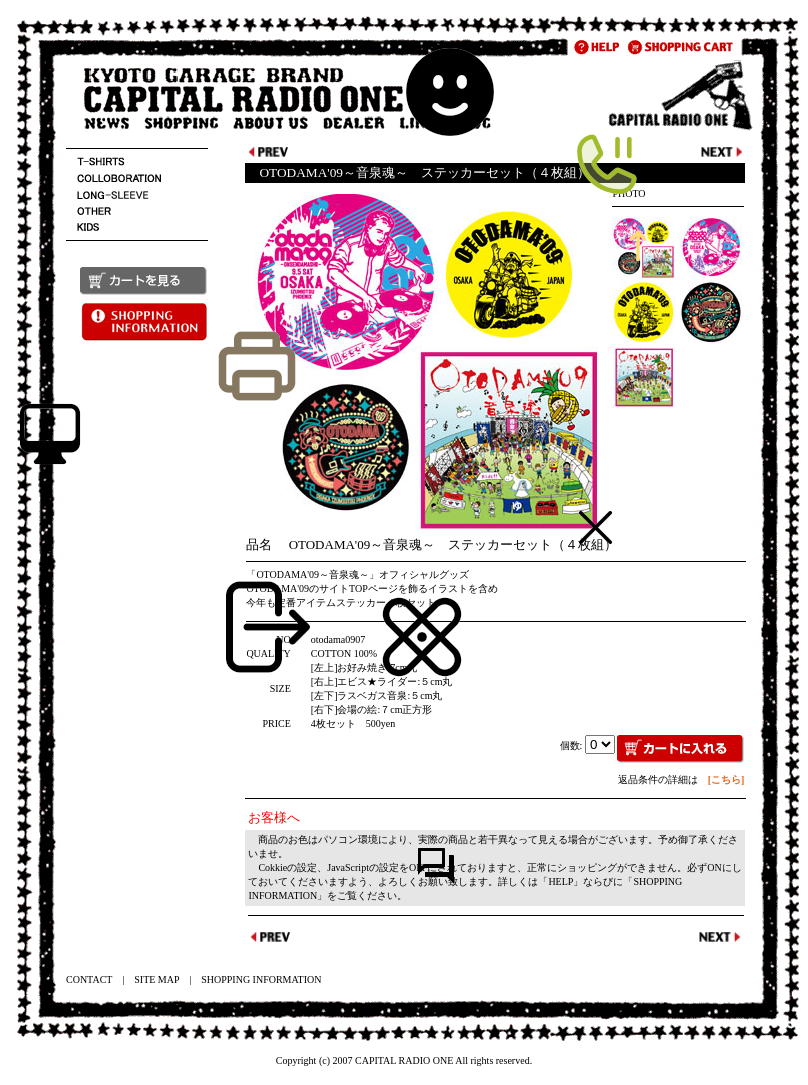  What do you see at coordinates (257, 366) in the screenshot?
I see `print the current document` at bounding box center [257, 366].